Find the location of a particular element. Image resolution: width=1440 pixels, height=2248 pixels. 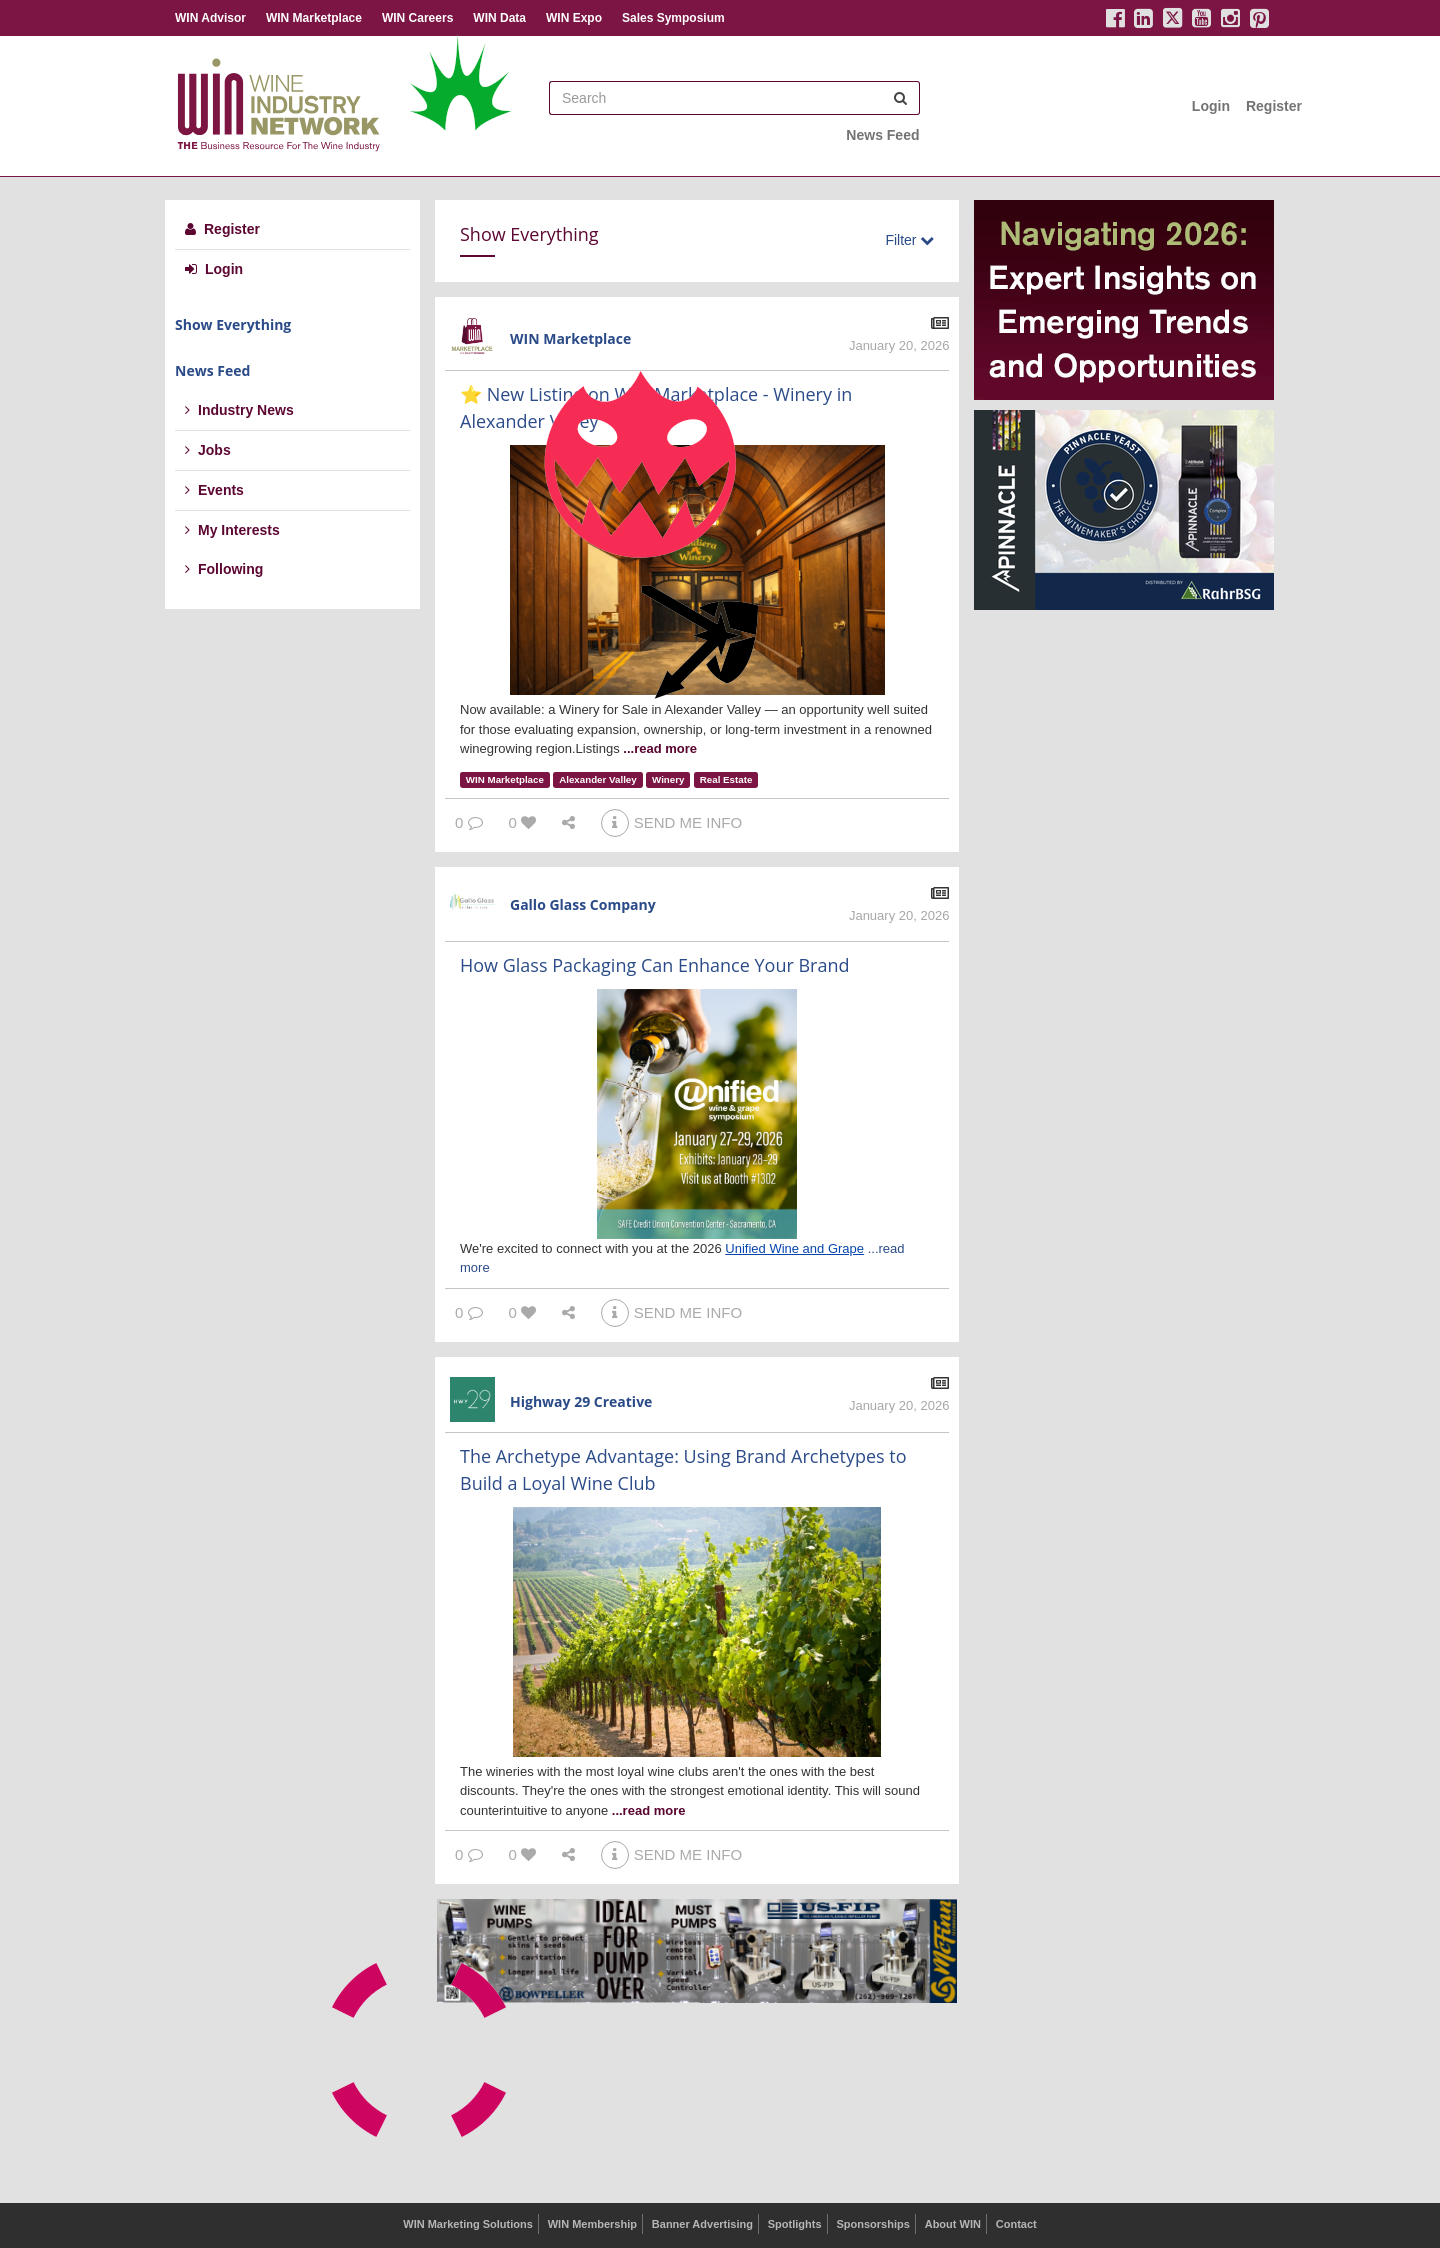

enter a new area or portal in a game is located at coordinates (460, 83).